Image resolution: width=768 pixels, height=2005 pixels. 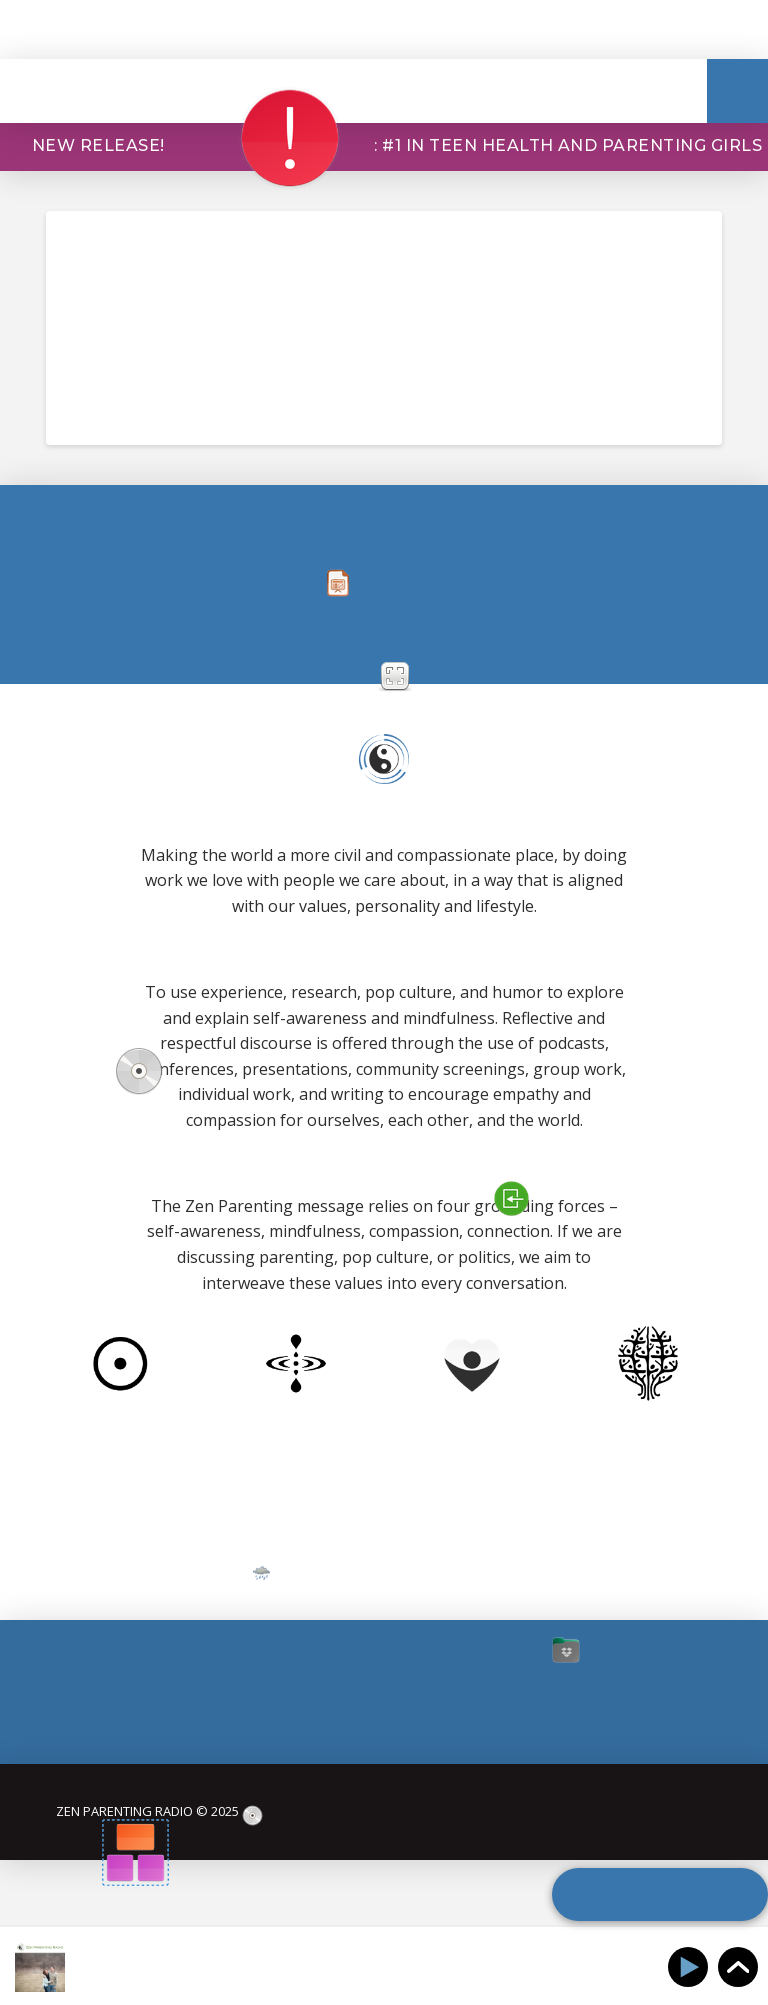 I want to click on log out of the current user session, so click(x=511, y=1198).